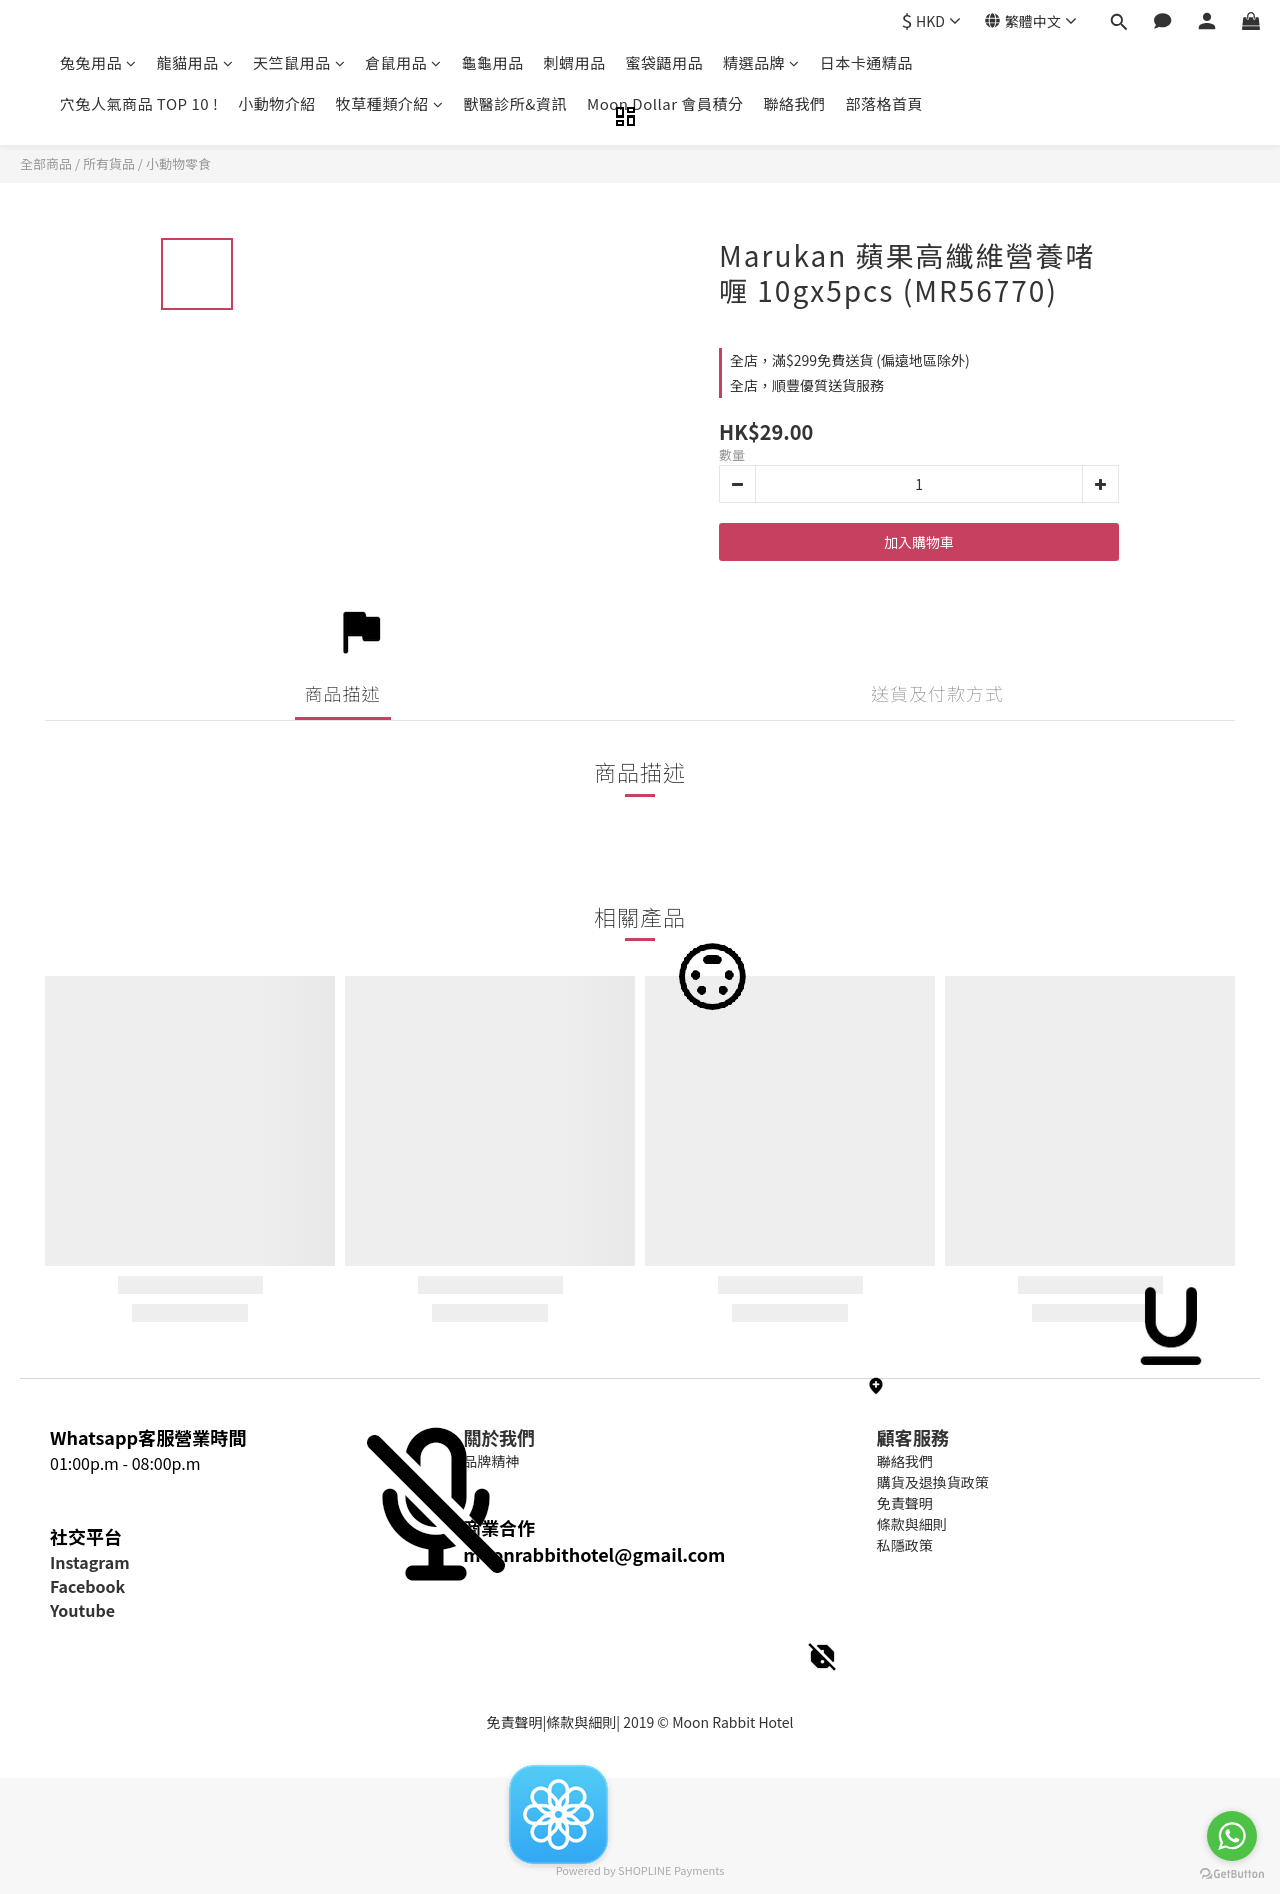  Describe the element at coordinates (1171, 1326) in the screenshot. I see `apply underline formatting to selected text` at that location.